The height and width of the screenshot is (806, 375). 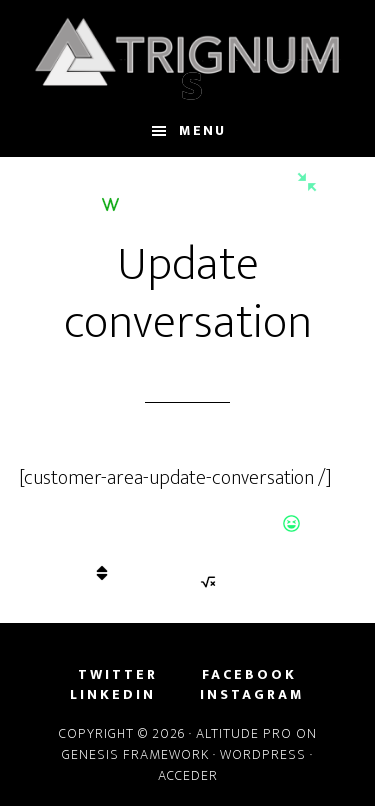 I want to click on stripe payment integration, so click(x=192, y=86).